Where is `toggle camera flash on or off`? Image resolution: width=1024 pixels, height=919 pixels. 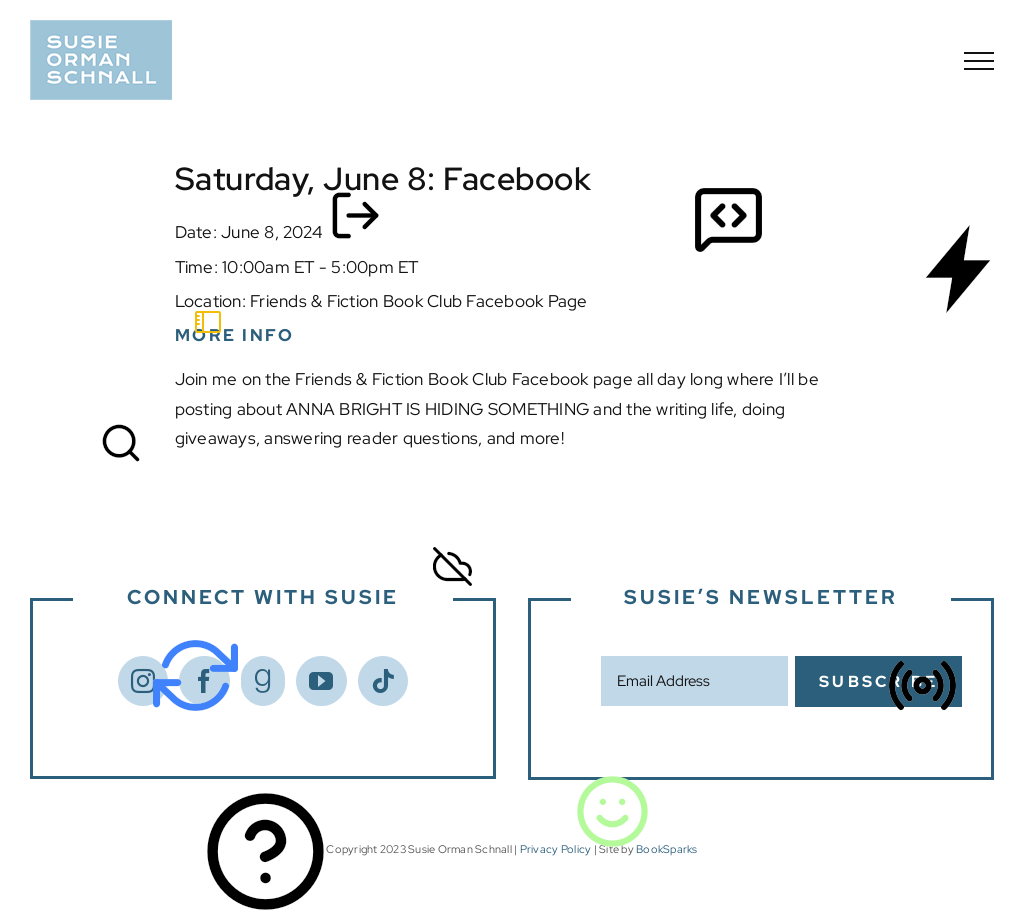 toggle camera flash on or off is located at coordinates (958, 269).